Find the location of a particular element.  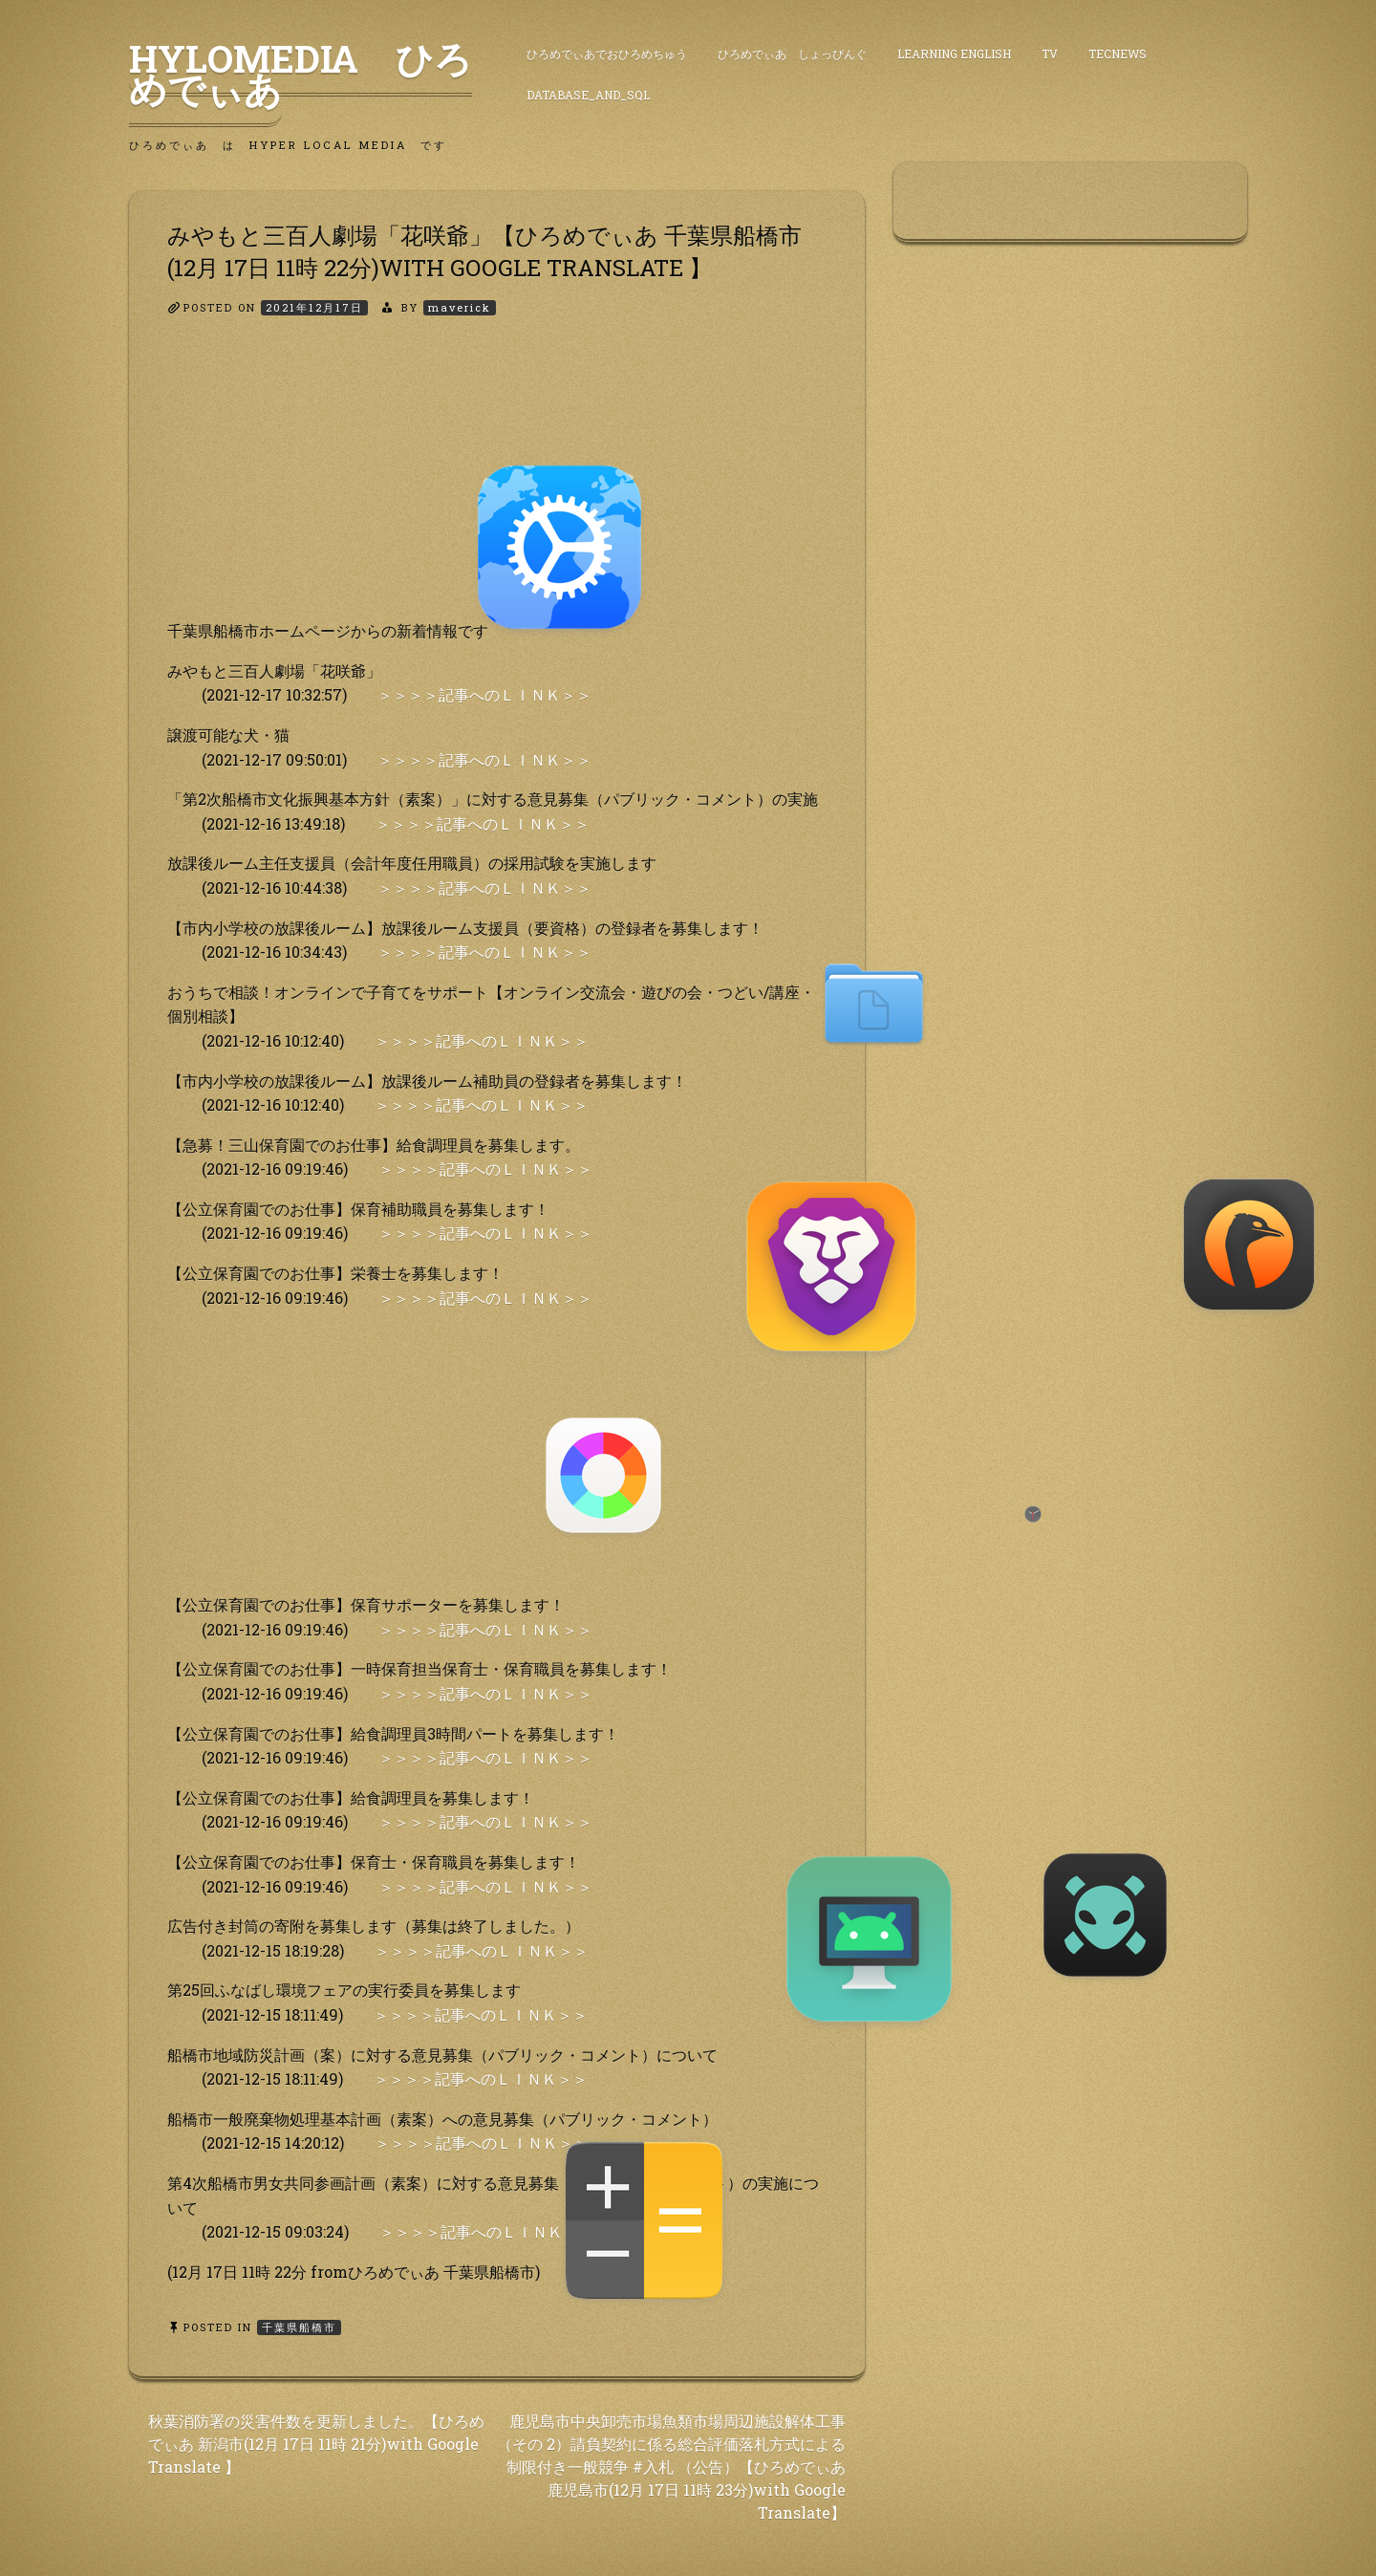

launch qtscrcpy to mirror android device to desktop is located at coordinates (869, 1938).